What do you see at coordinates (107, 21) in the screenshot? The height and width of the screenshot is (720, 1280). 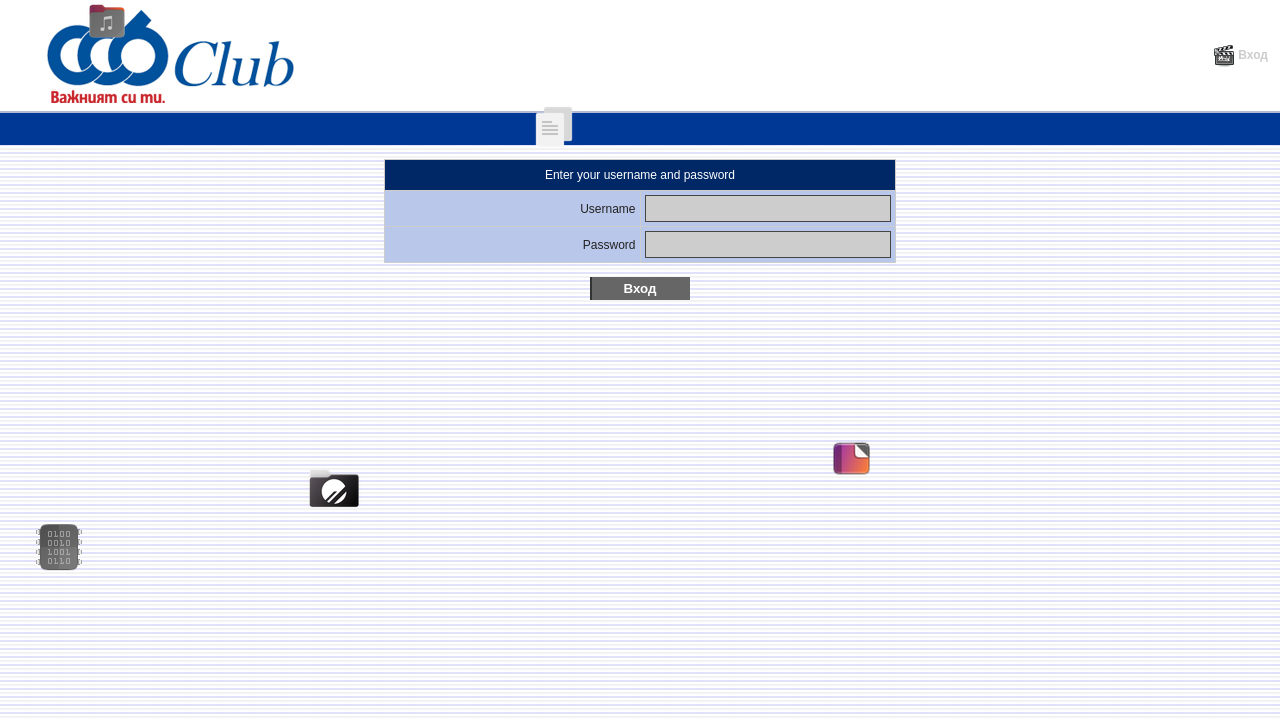 I see `open your music folder` at bounding box center [107, 21].